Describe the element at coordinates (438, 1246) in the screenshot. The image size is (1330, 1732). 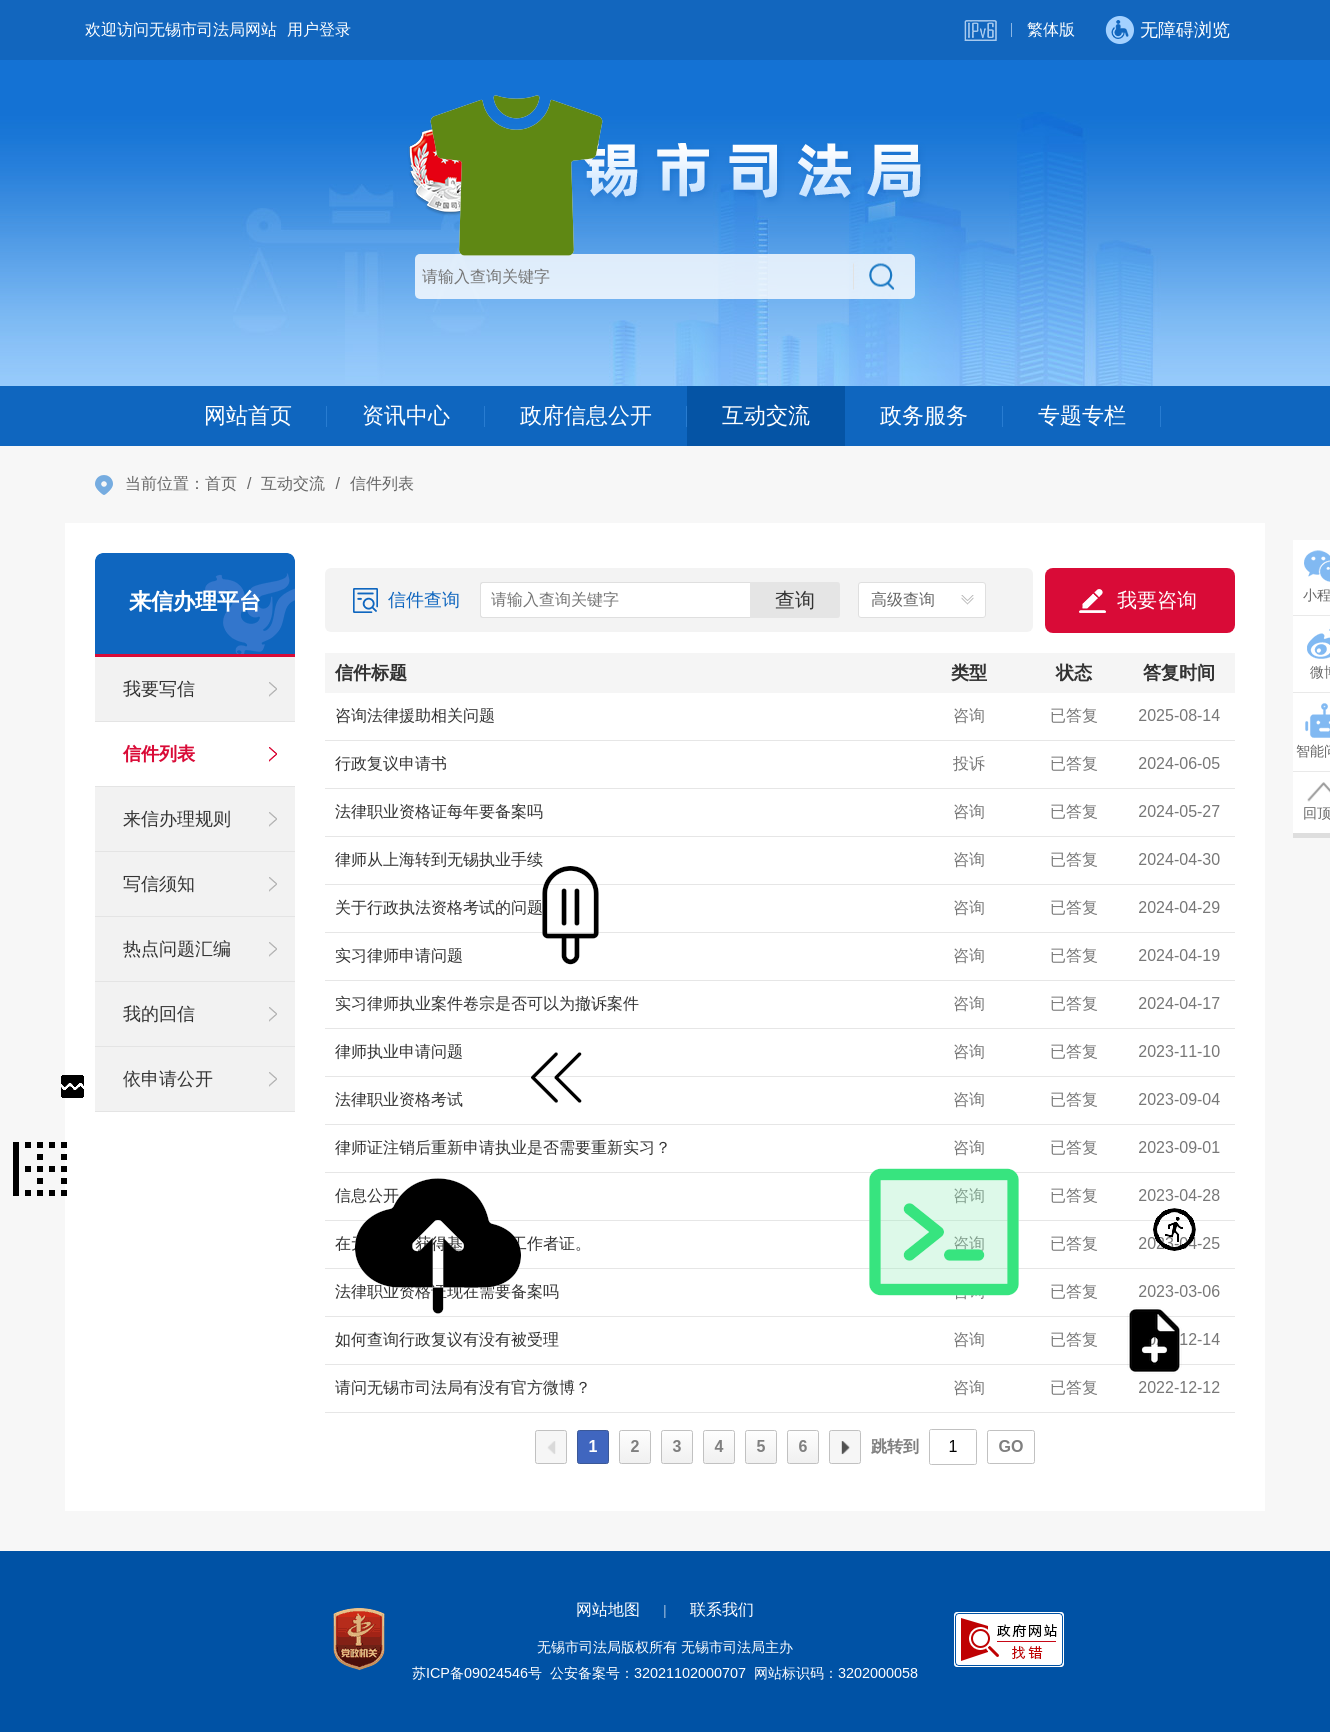
I see `upload a file to the cloud` at that location.